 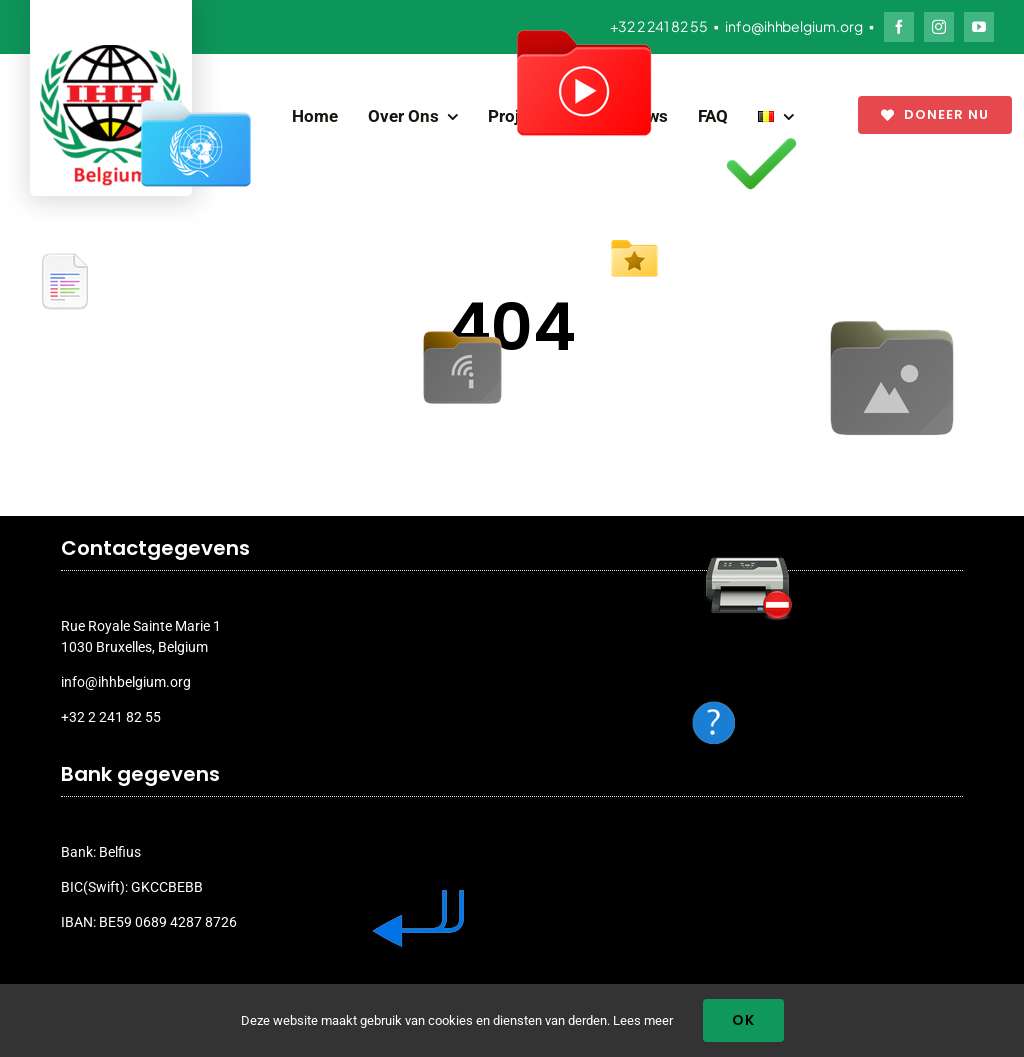 I want to click on open insync cloud sync folder, so click(x=462, y=367).